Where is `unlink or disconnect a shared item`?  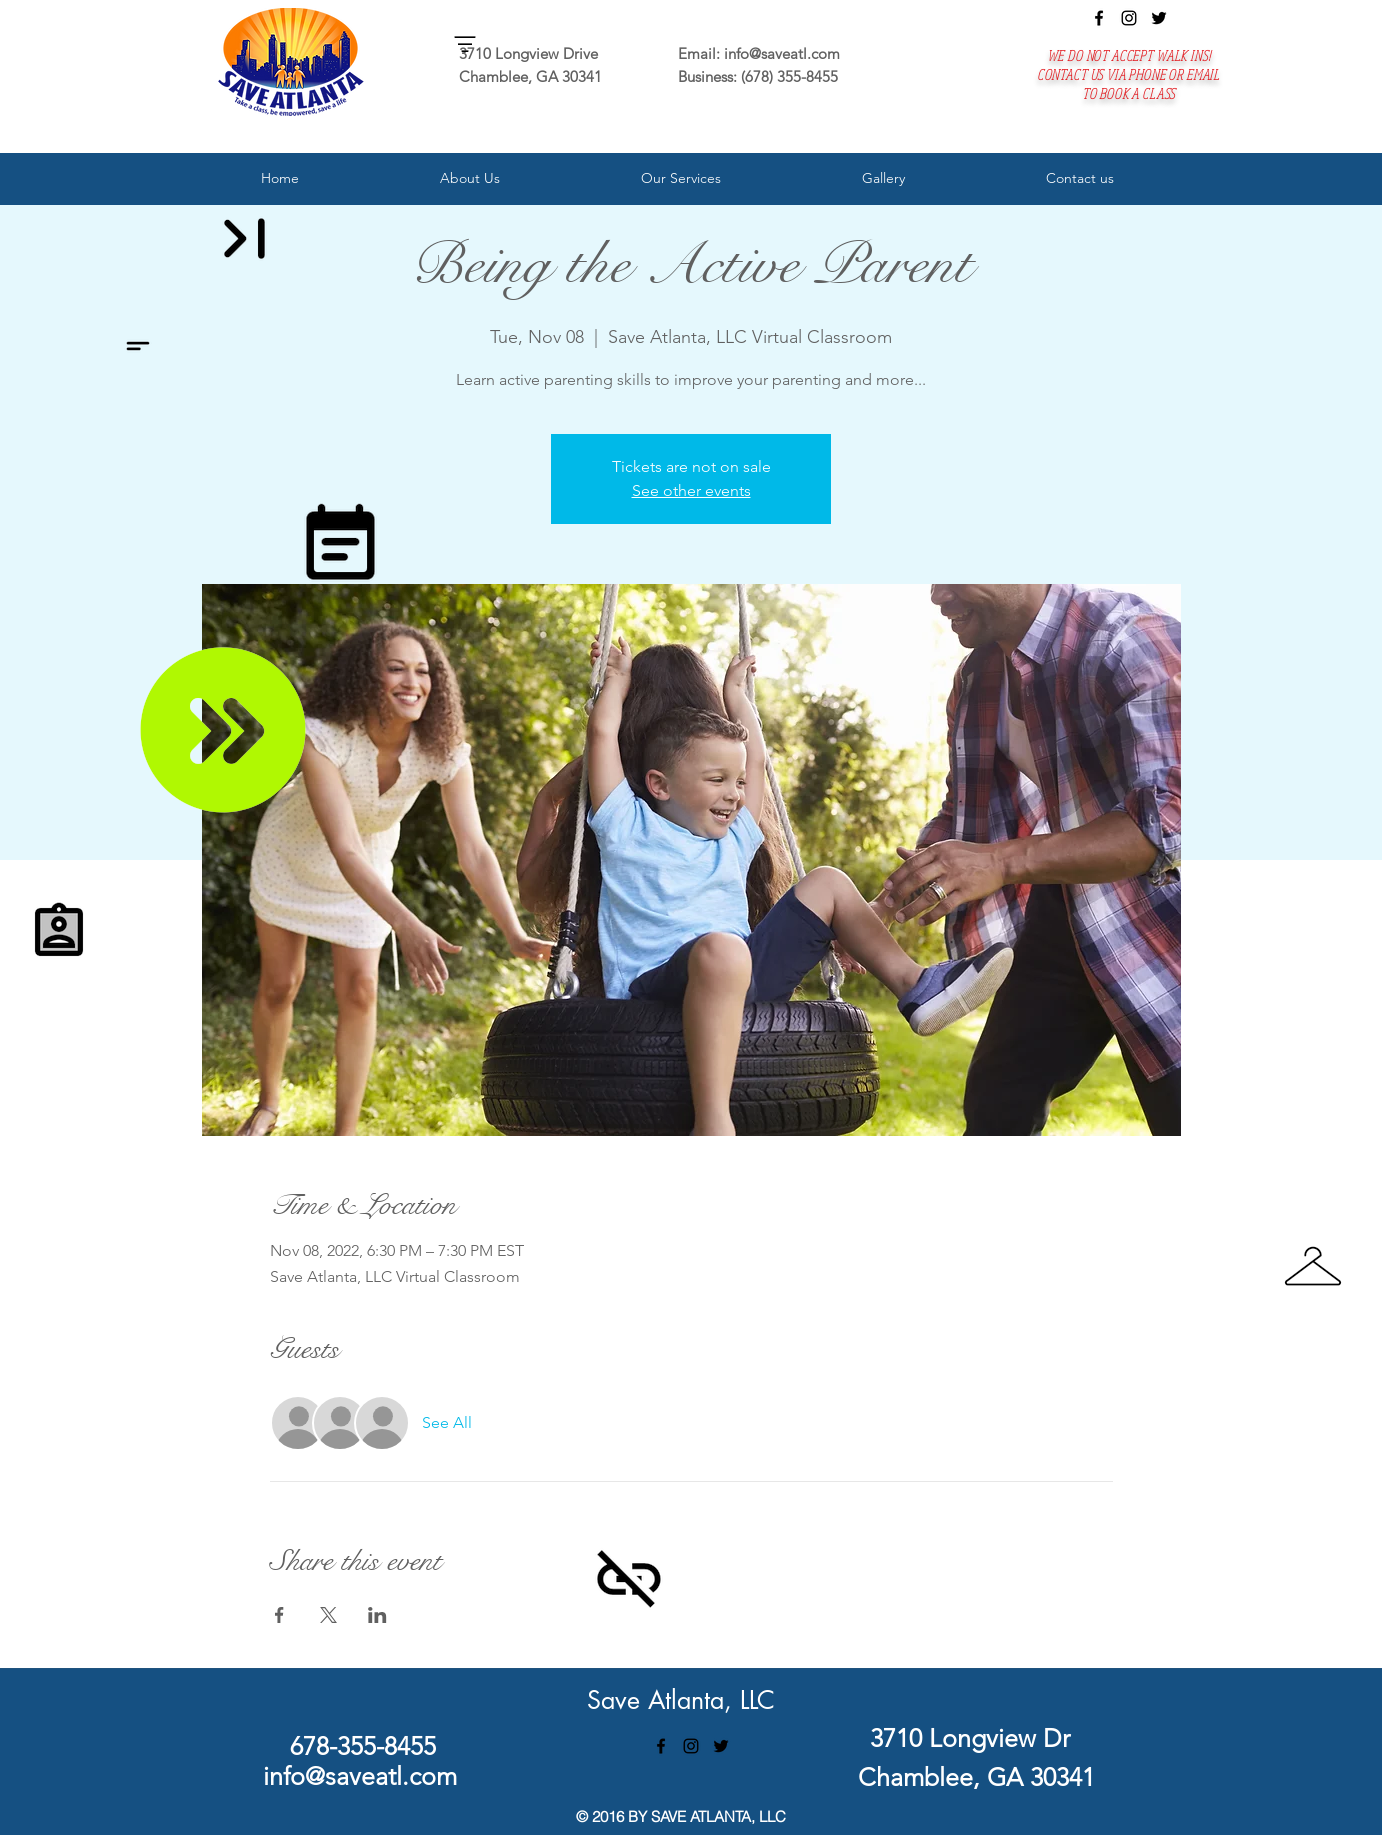 unlink or disconnect a shared item is located at coordinates (629, 1579).